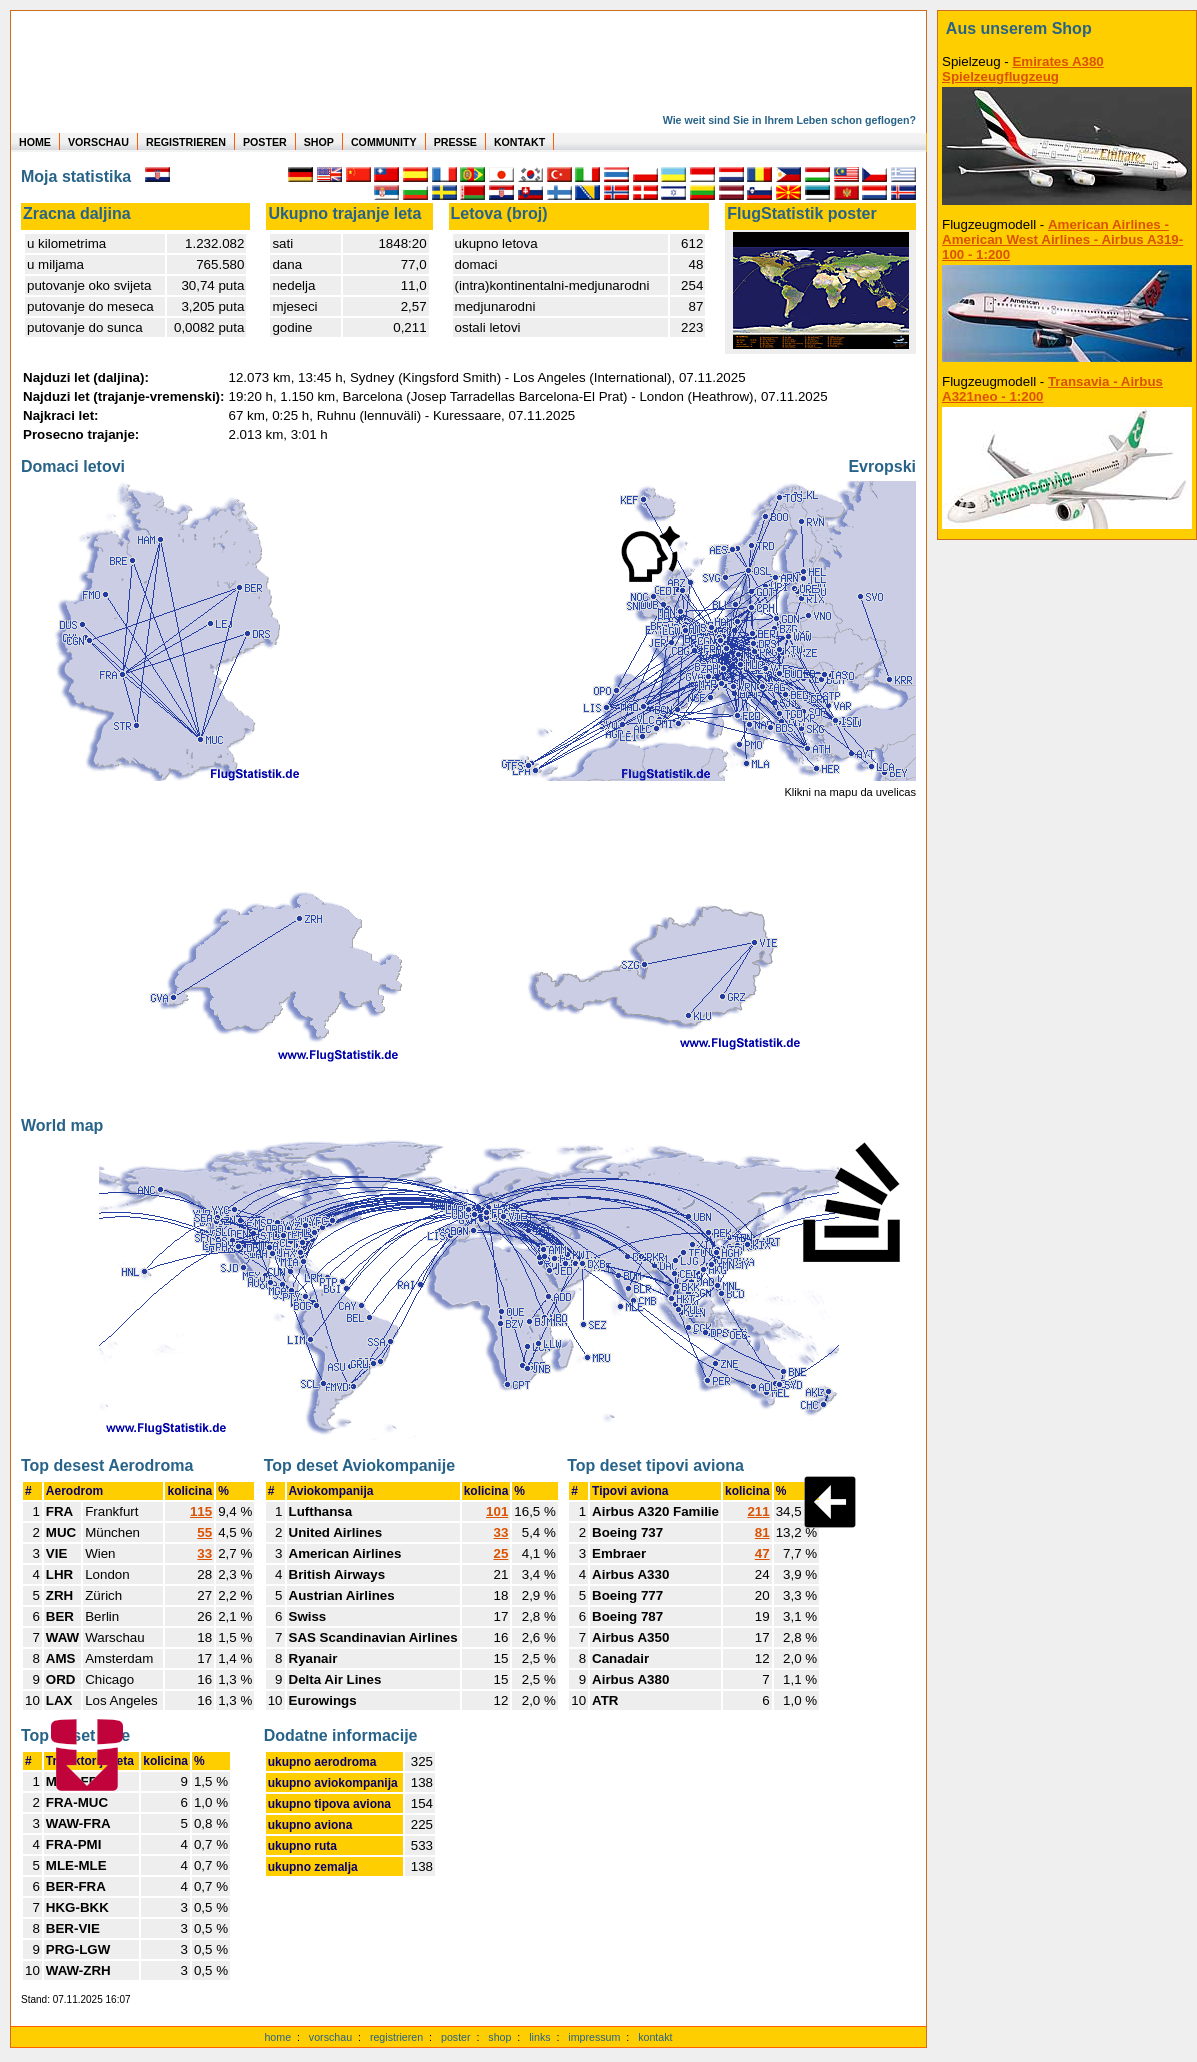 Image resolution: width=1197 pixels, height=2062 pixels. What do you see at coordinates (830, 1502) in the screenshot?
I see `go back to the previous screen` at bounding box center [830, 1502].